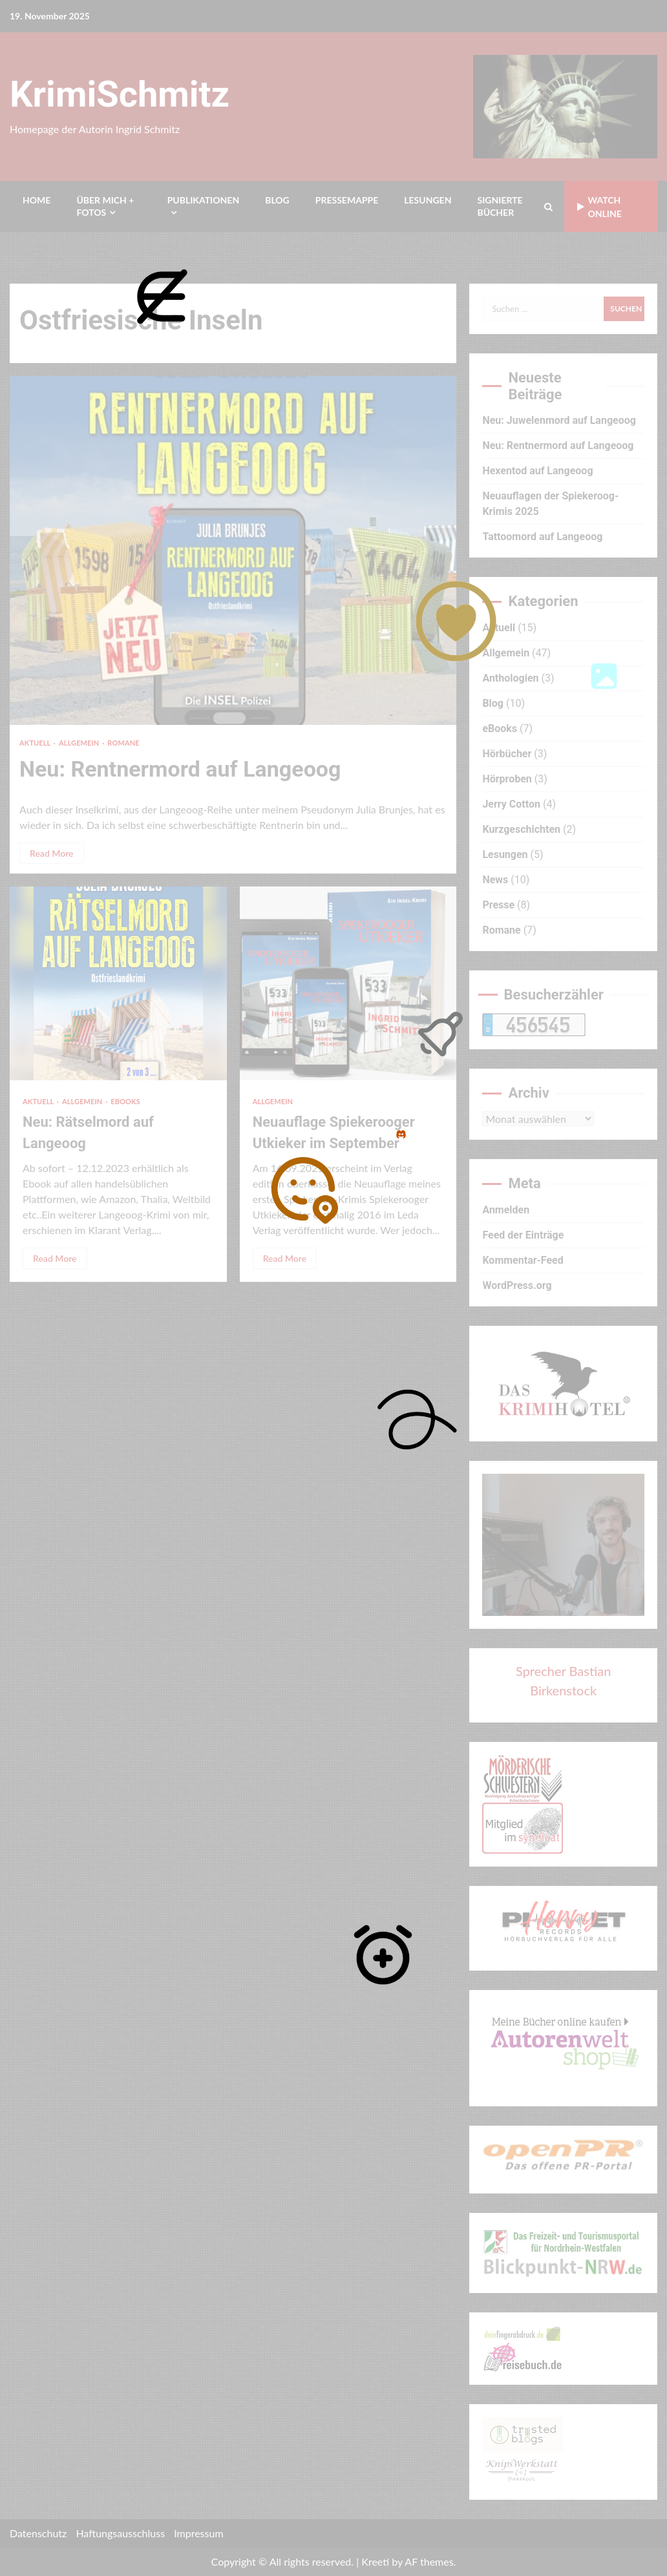 The width and height of the screenshot is (667, 2576). I want to click on indicates item is not part of a set or group, so click(162, 297).